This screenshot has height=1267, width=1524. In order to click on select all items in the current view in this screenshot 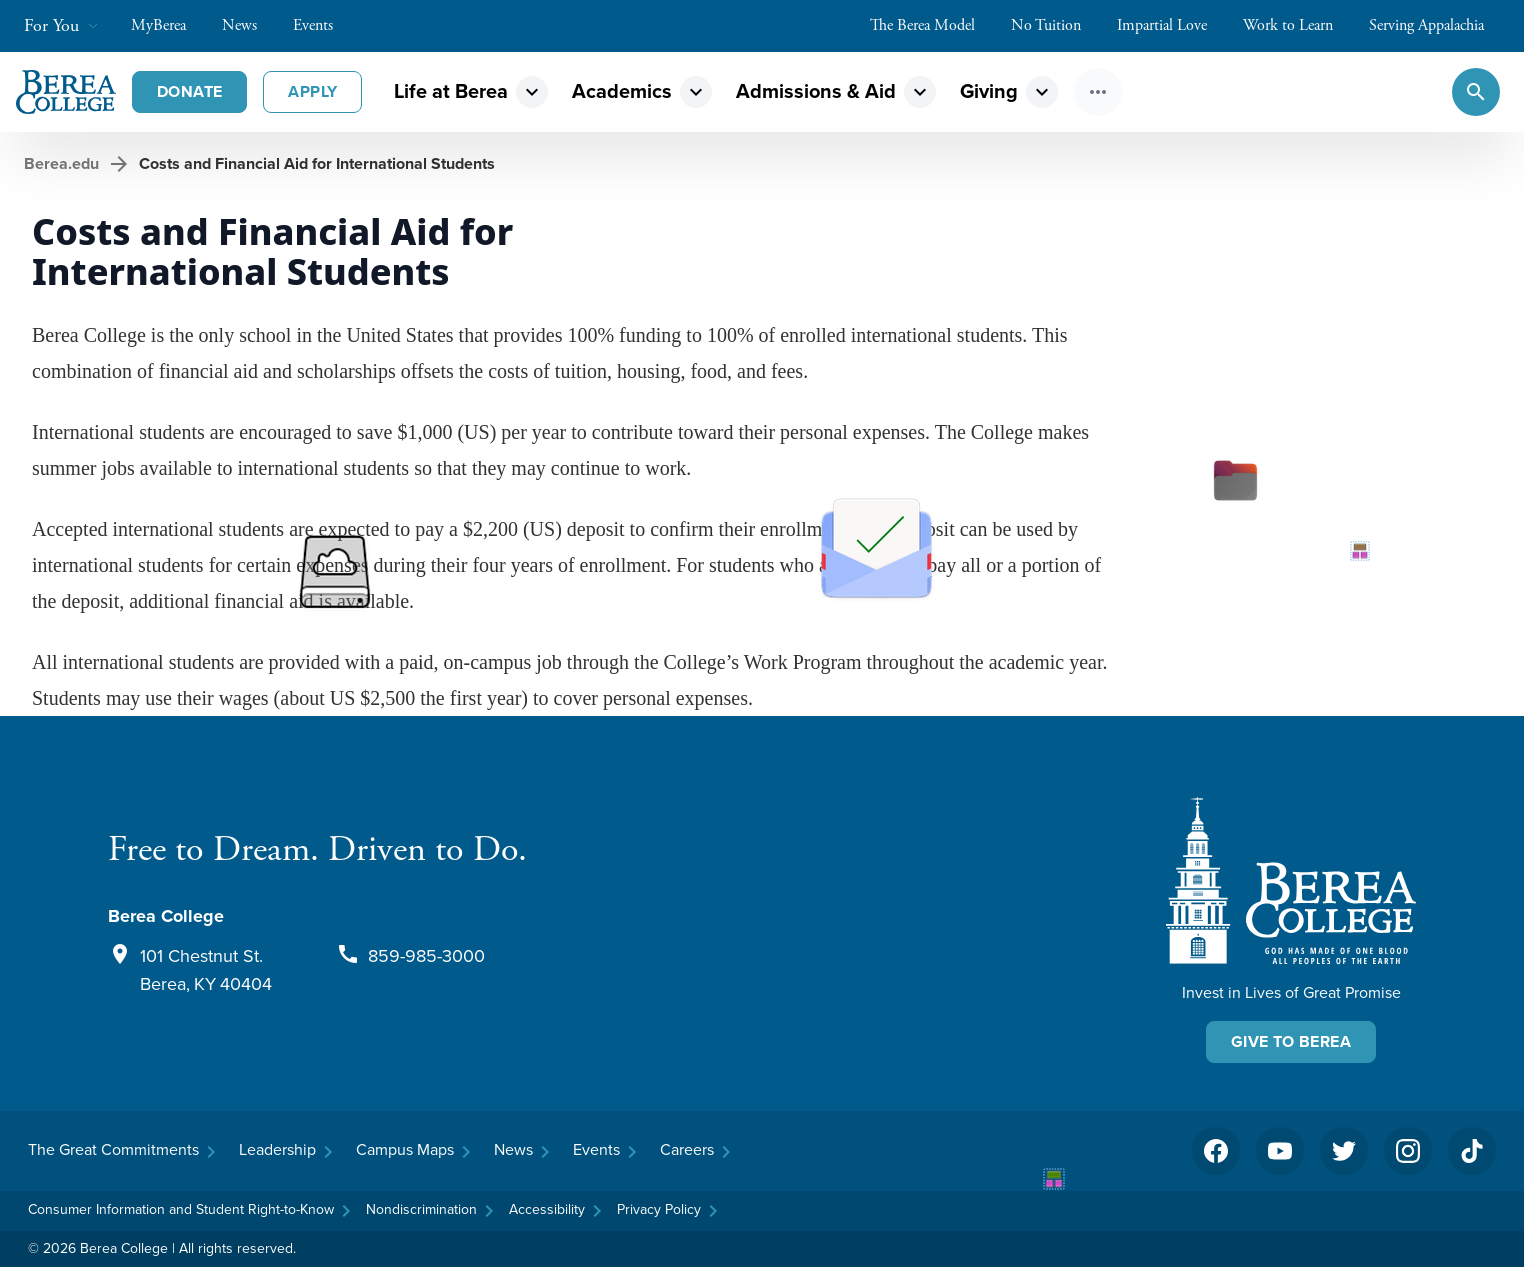, I will do `click(1054, 1179)`.